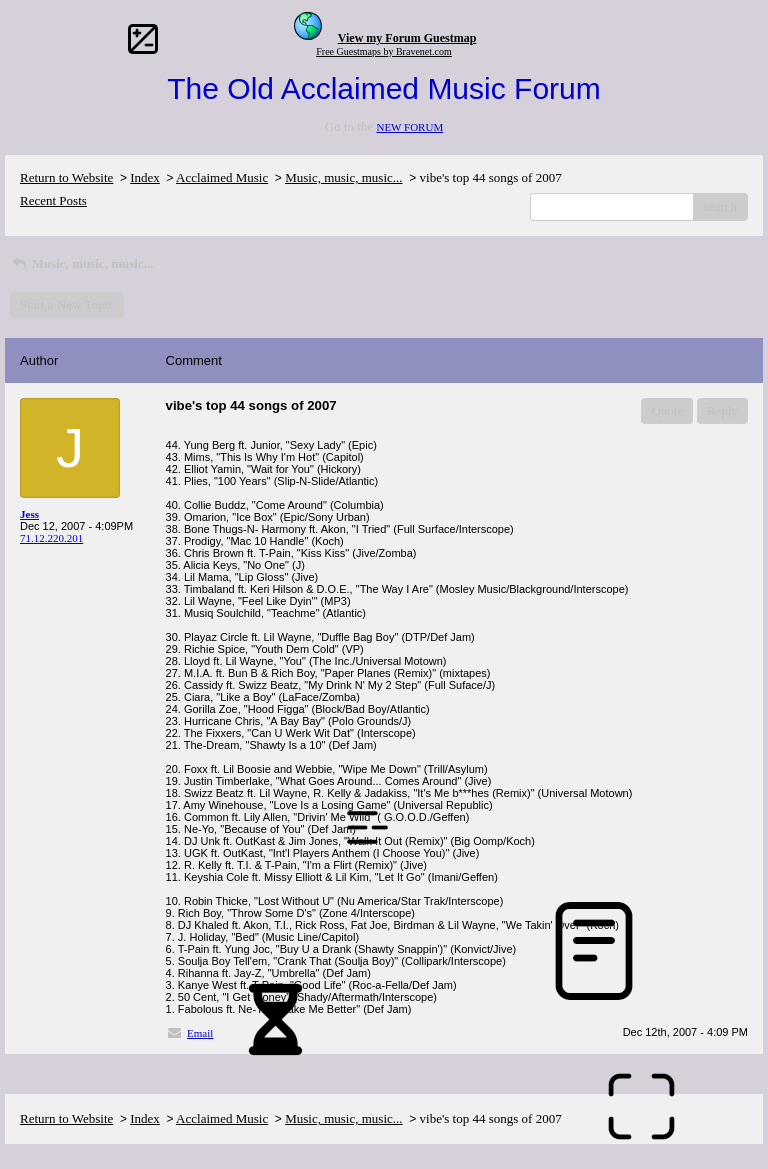  Describe the element at coordinates (594, 951) in the screenshot. I see `open reader mode for distraction-free viewing` at that location.